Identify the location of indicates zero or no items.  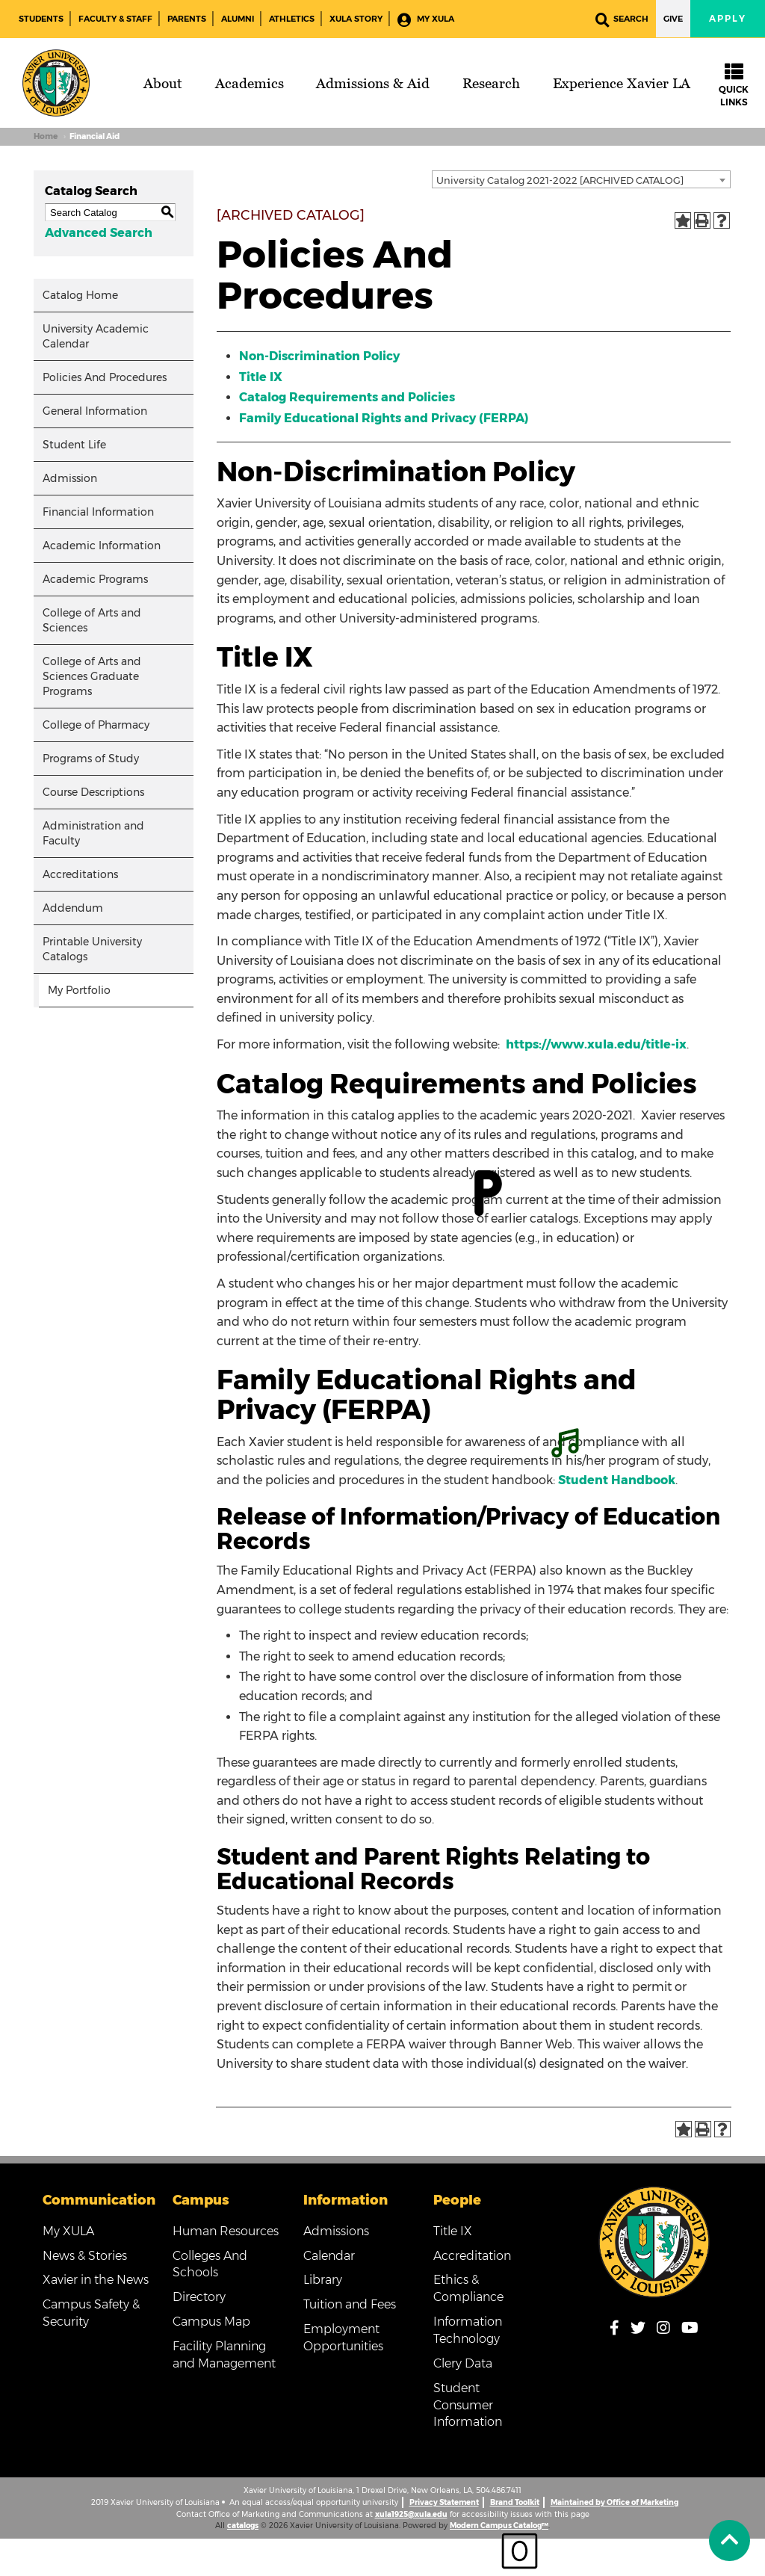
(519, 2551).